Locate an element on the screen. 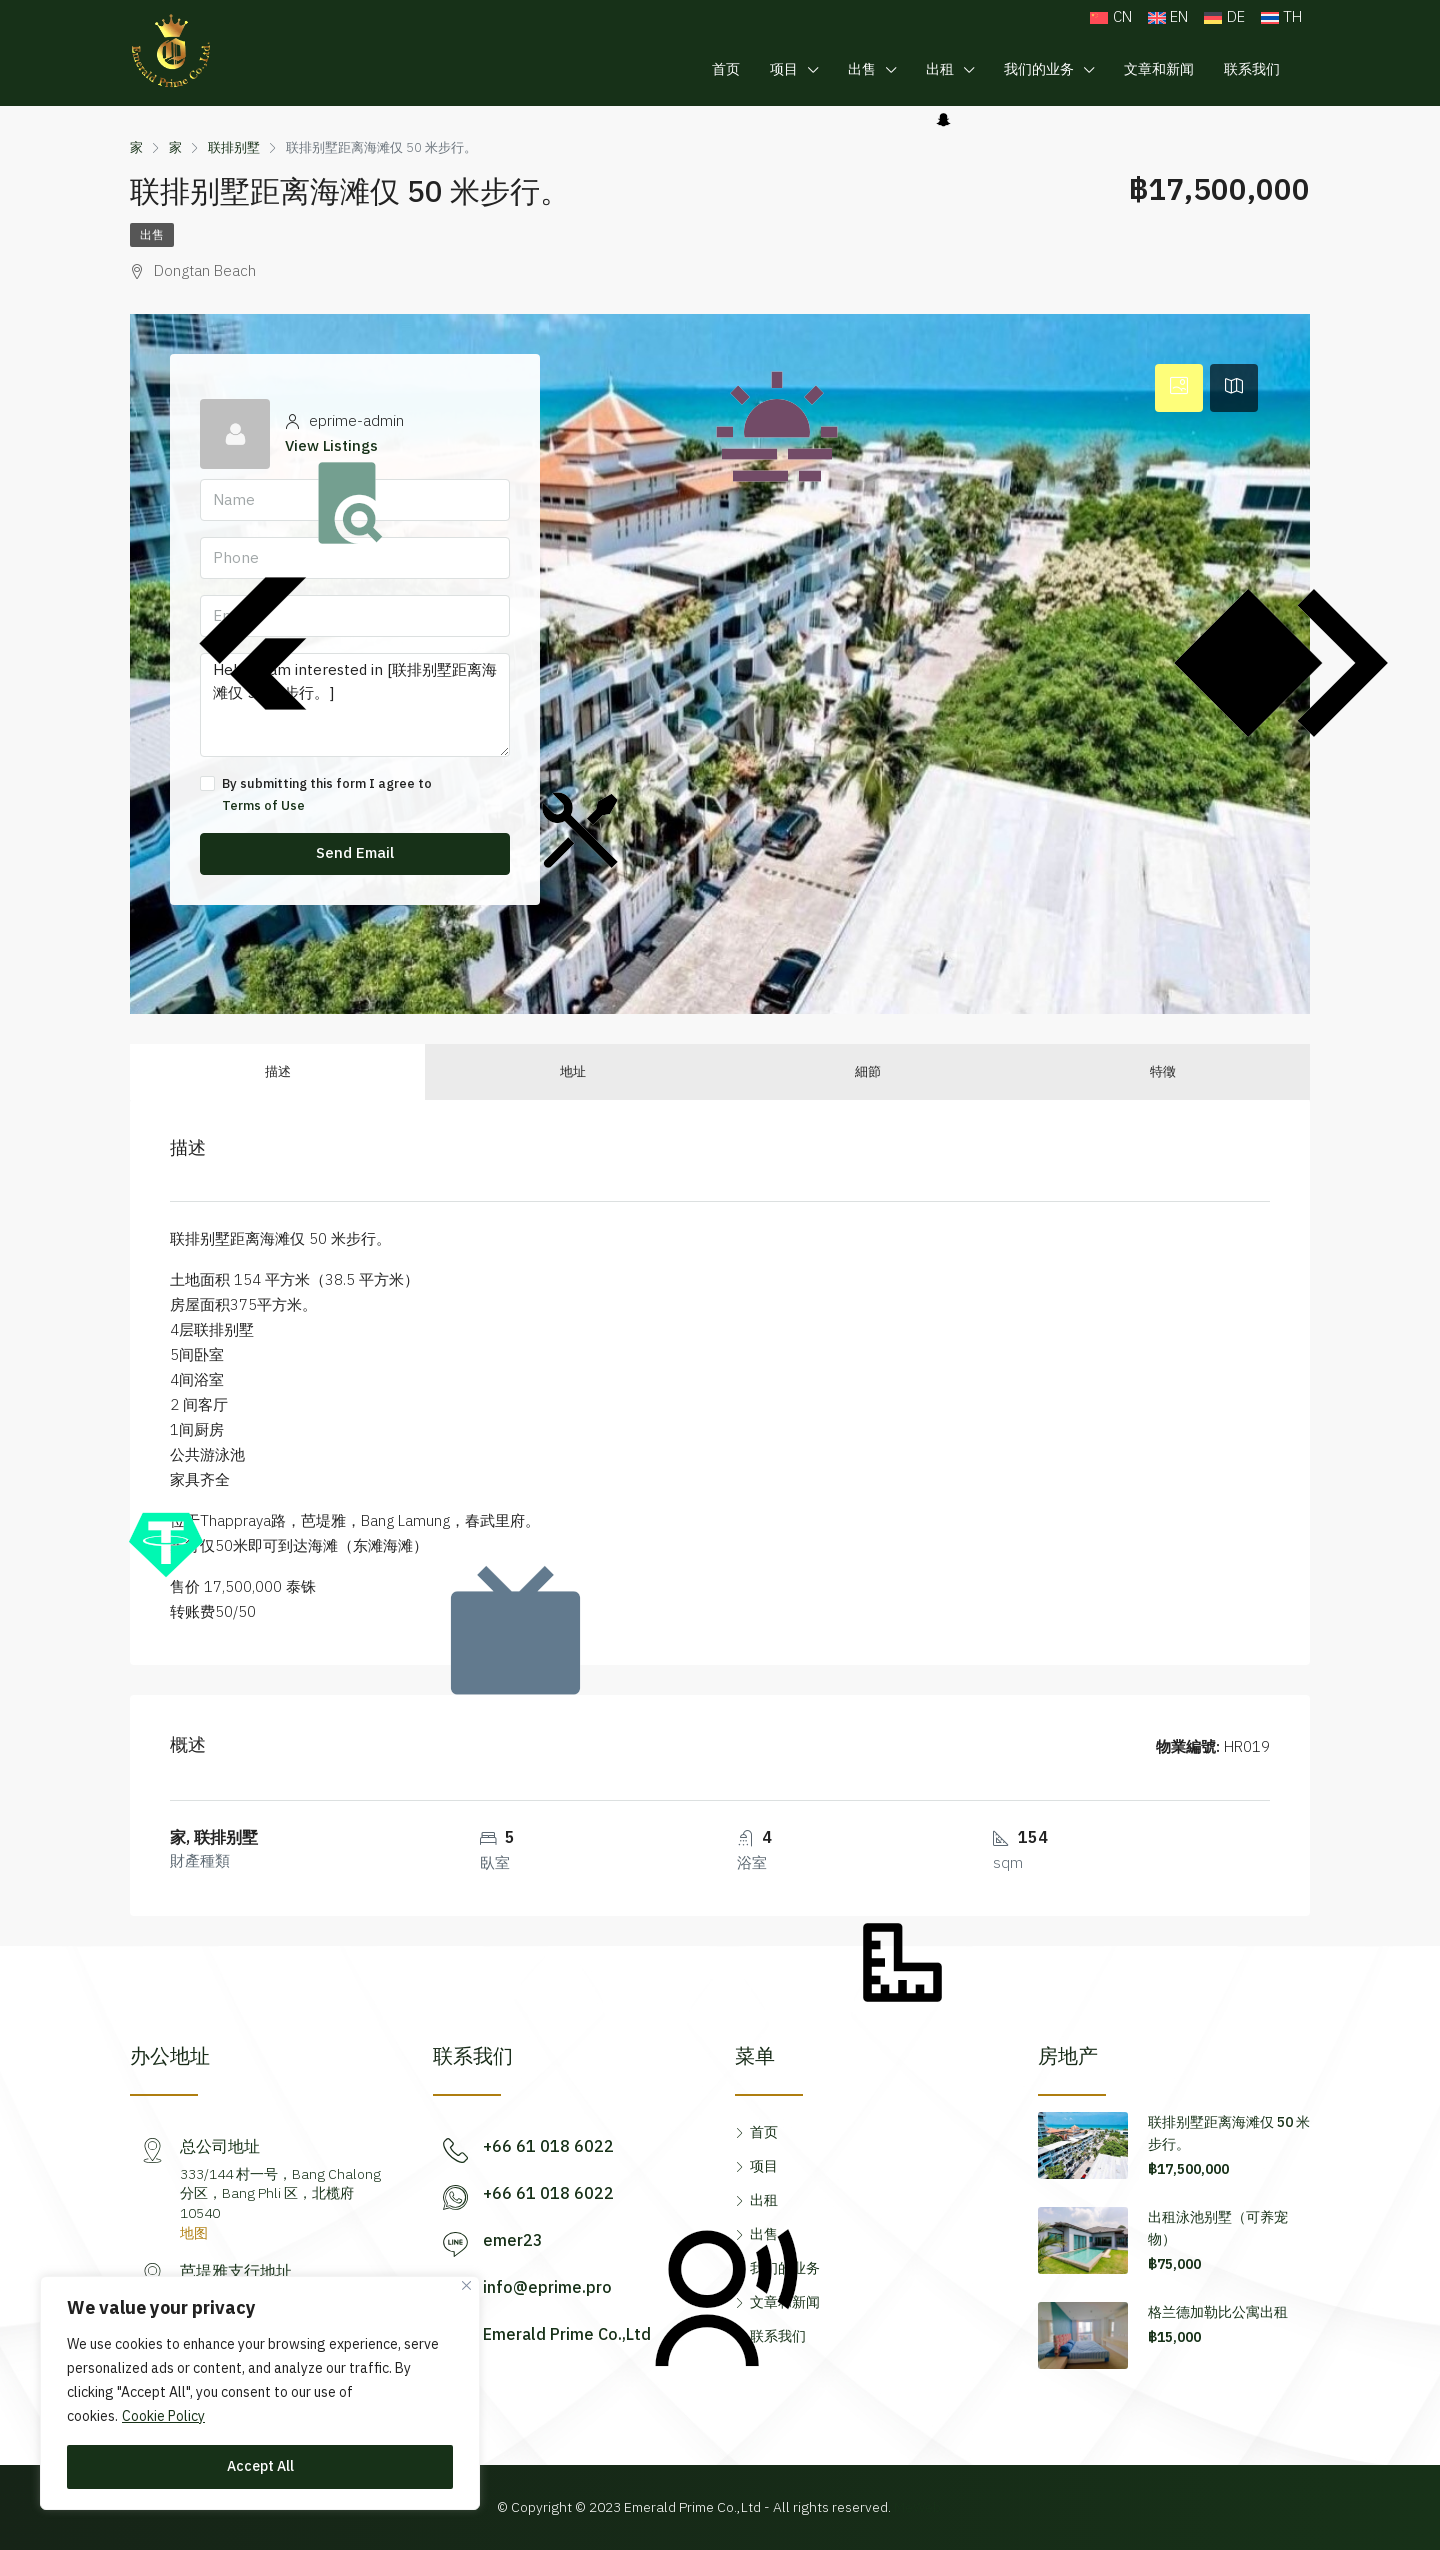 The width and height of the screenshot is (1440, 2550). indicates hazy weather conditions is located at coordinates (777, 432).